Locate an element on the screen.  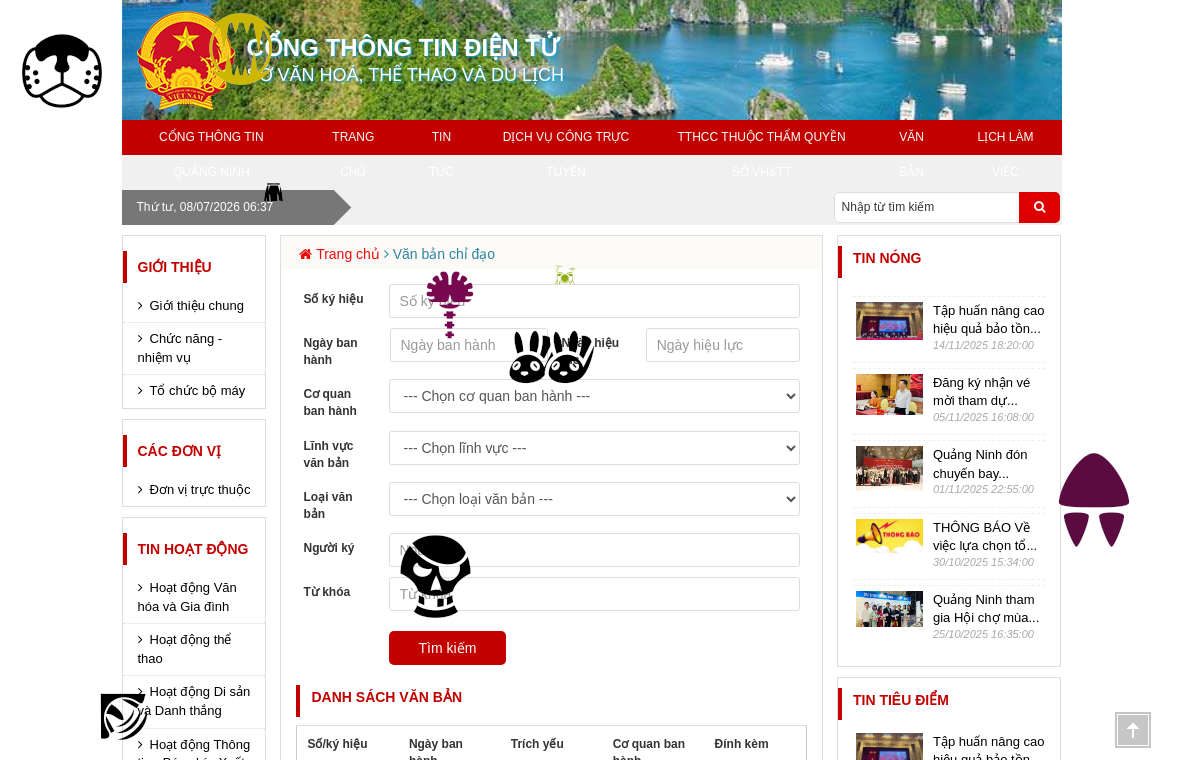
equip bunny slippers cosmetic item is located at coordinates (551, 354).